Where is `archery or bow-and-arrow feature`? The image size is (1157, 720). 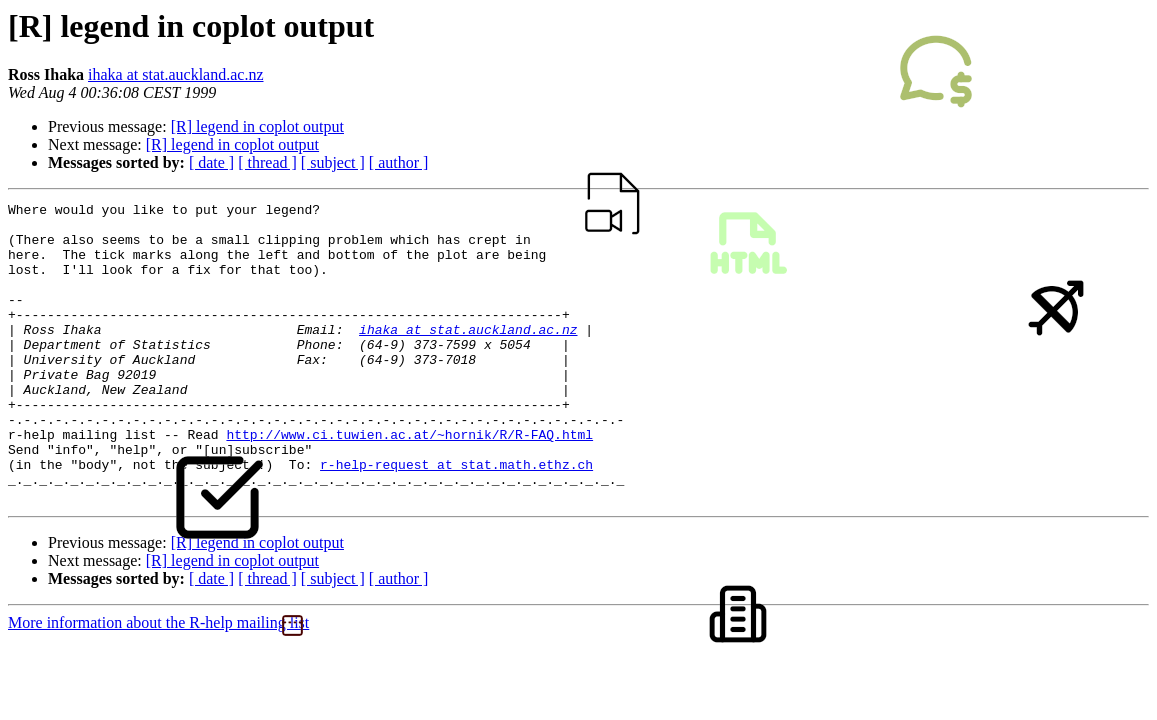
archery or bow-and-arrow feature is located at coordinates (1056, 308).